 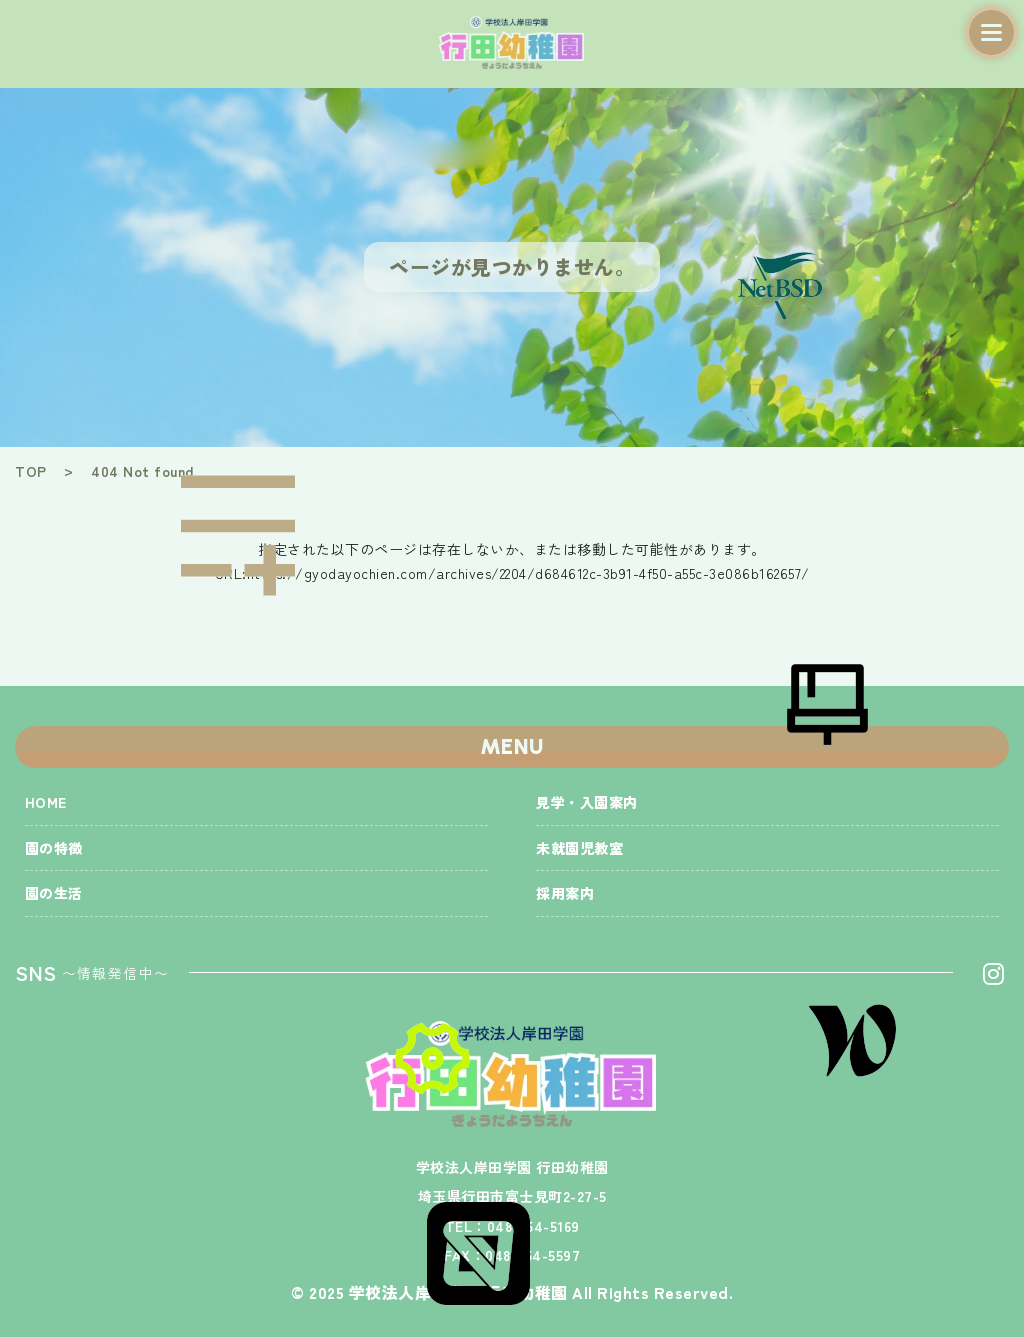 What do you see at coordinates (852, 1040) in the screenshot?
I see `visit welcome to the jungle job platform` at bounding box center [852, 1040].